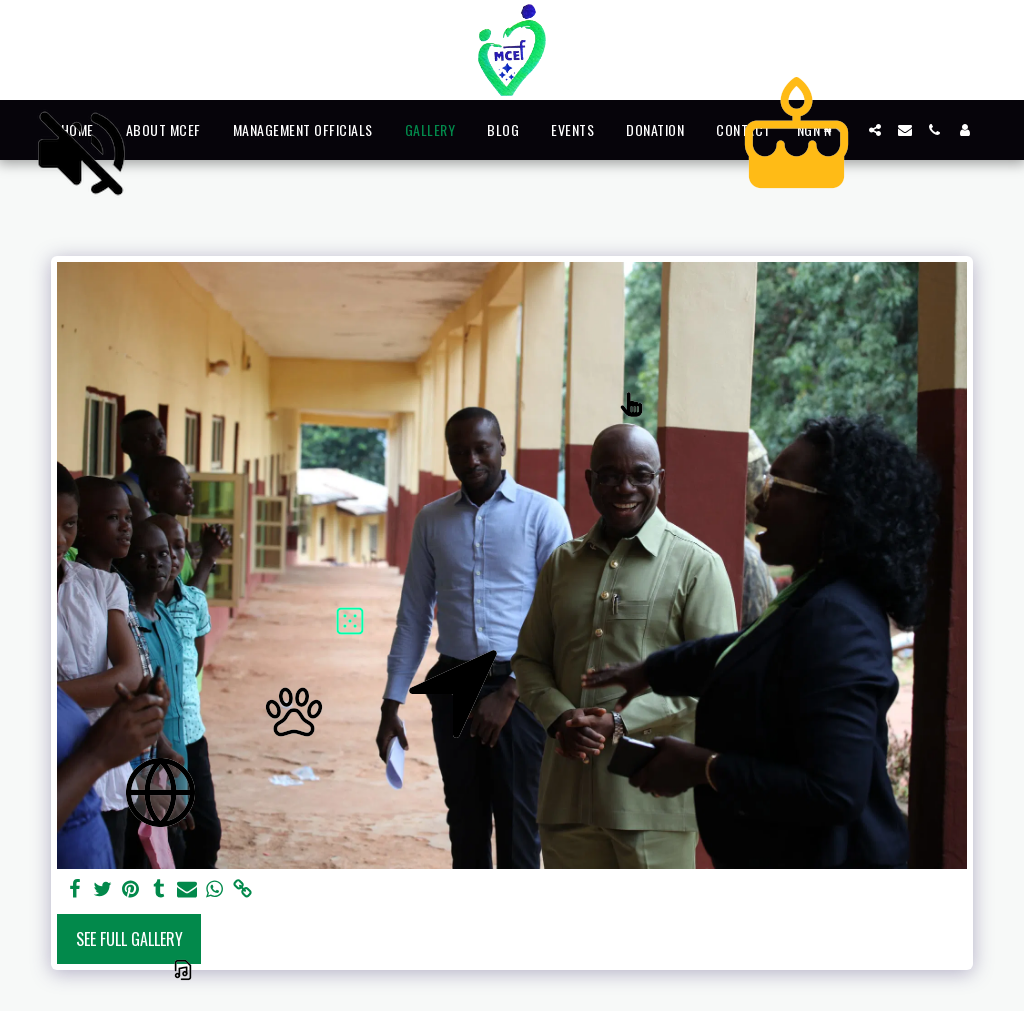 This screenshot has height=1011, width=1024. I want to click on open an audio or music file, so click(183, 970).